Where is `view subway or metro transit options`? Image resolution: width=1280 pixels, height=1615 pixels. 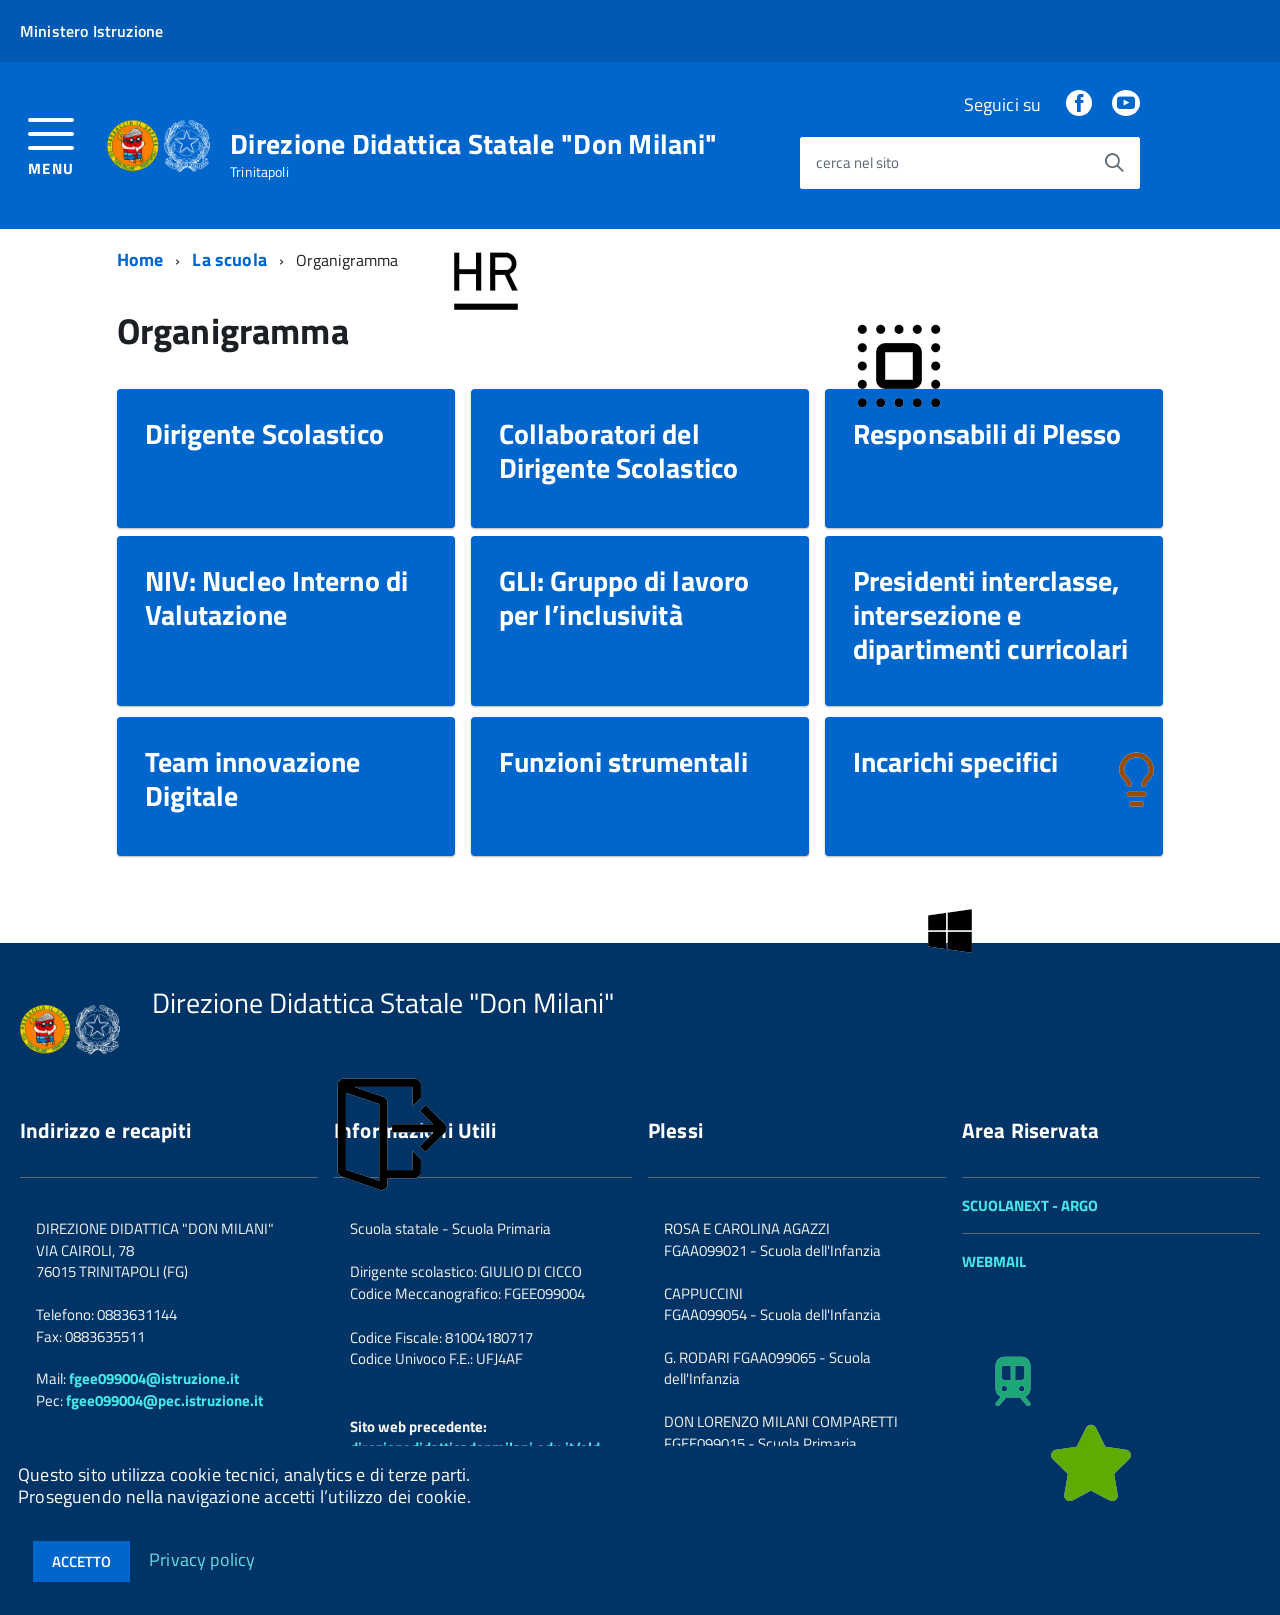
view subway or metro transit options is located at coordinates (1013, 1380).